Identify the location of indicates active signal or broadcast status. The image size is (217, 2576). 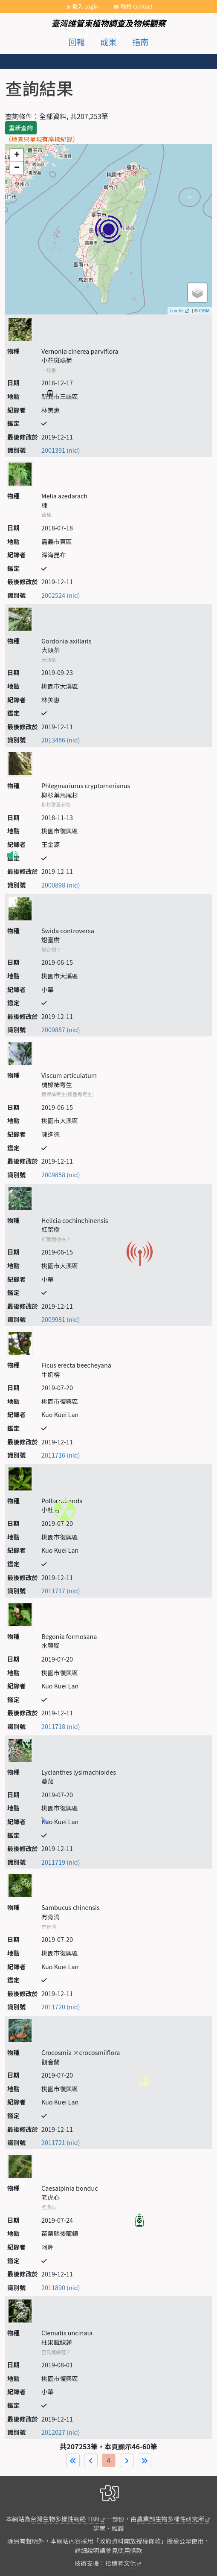
(139, 1252).